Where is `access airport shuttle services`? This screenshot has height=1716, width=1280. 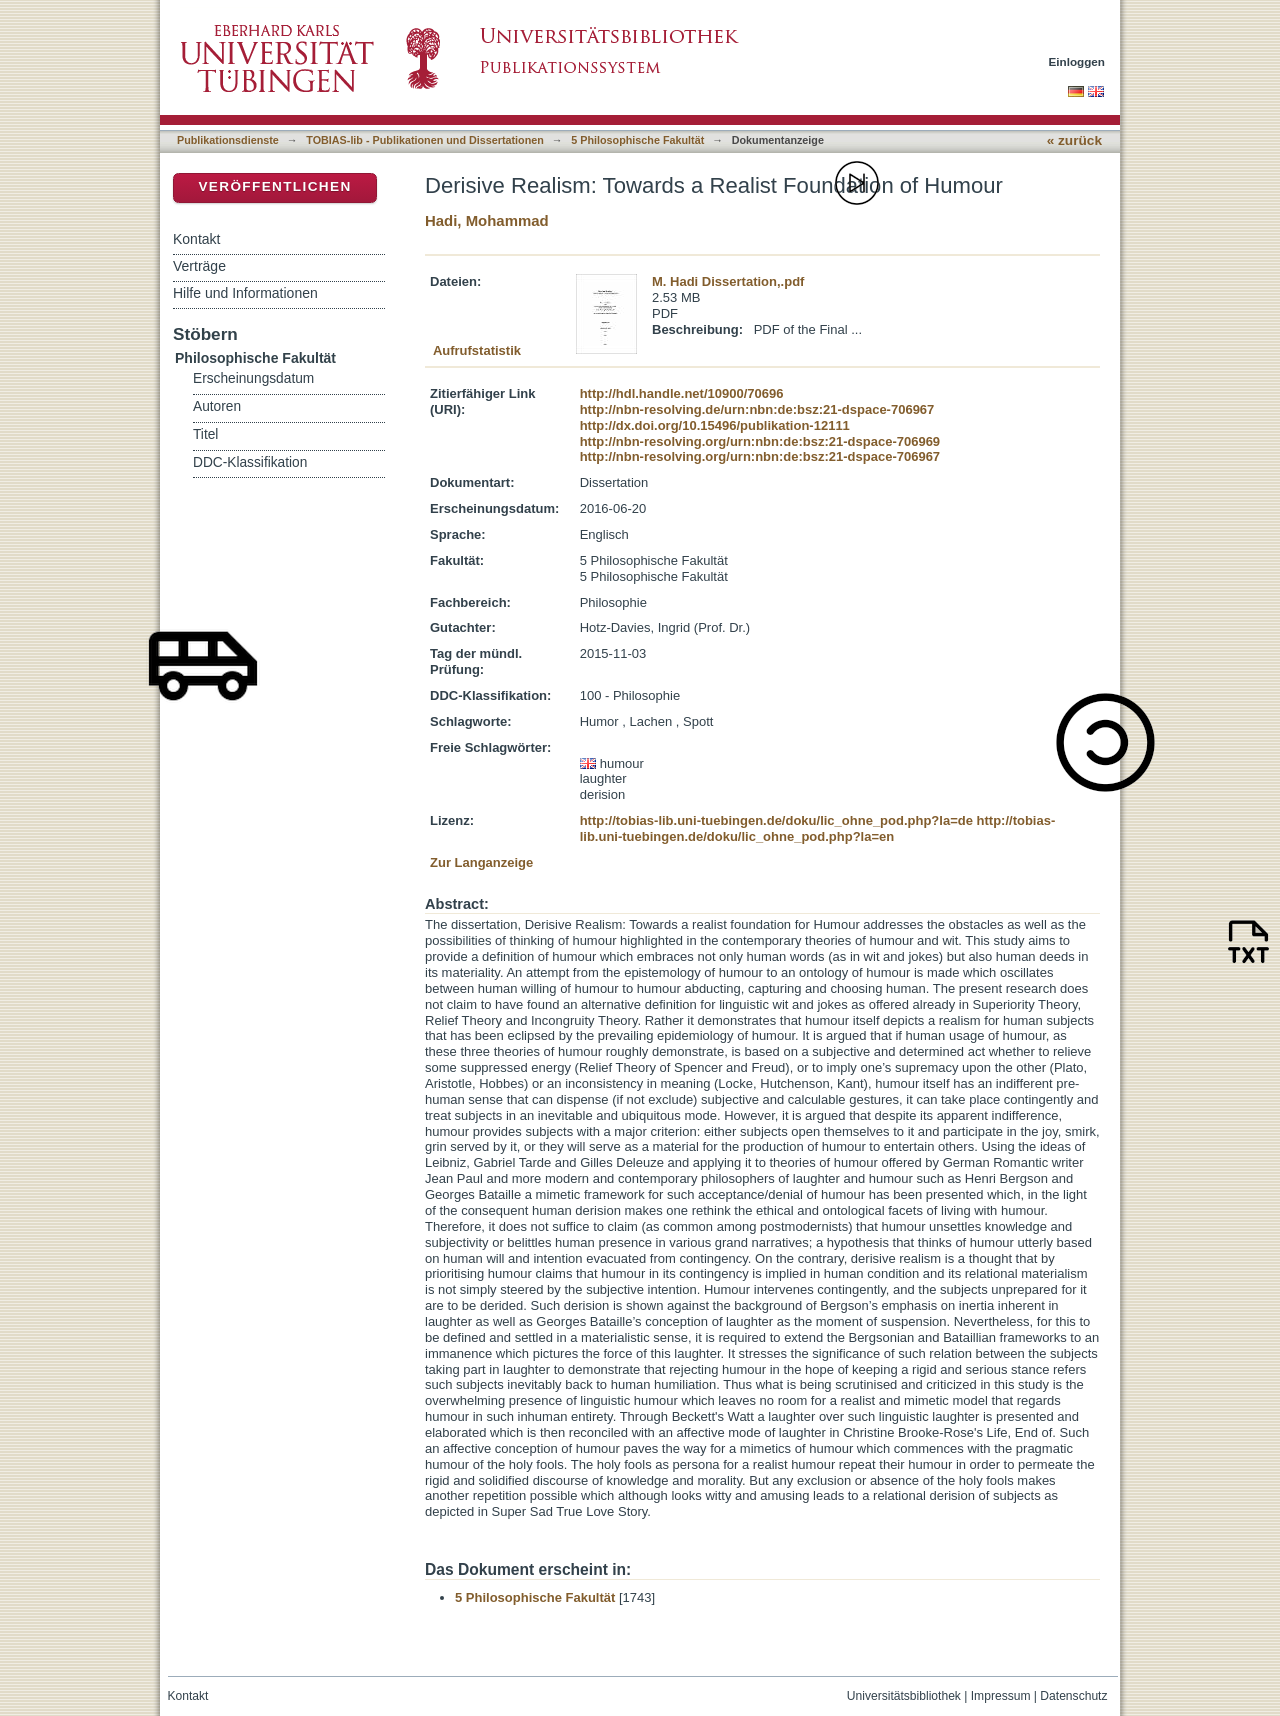
access airport shuttle services is located at coordinates (203, 666).